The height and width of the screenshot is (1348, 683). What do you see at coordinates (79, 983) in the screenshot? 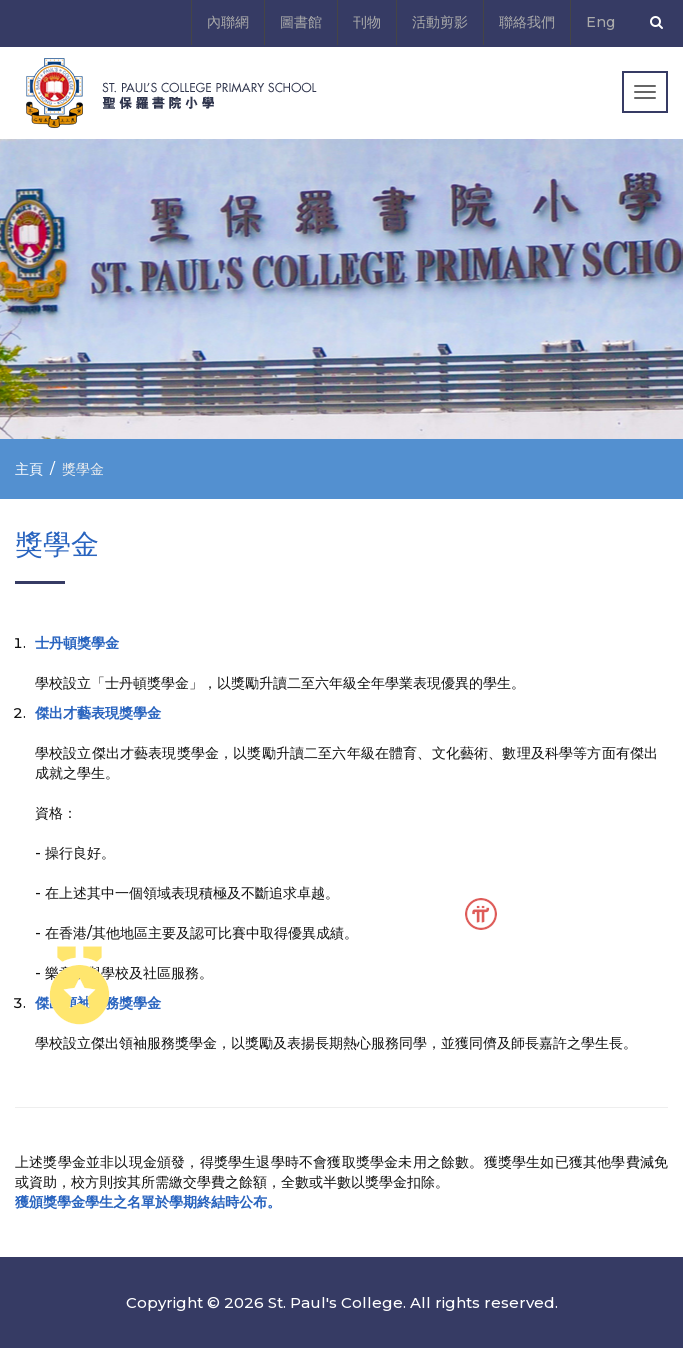
I see `view achievements or awards` at bounding box center [79, 983].